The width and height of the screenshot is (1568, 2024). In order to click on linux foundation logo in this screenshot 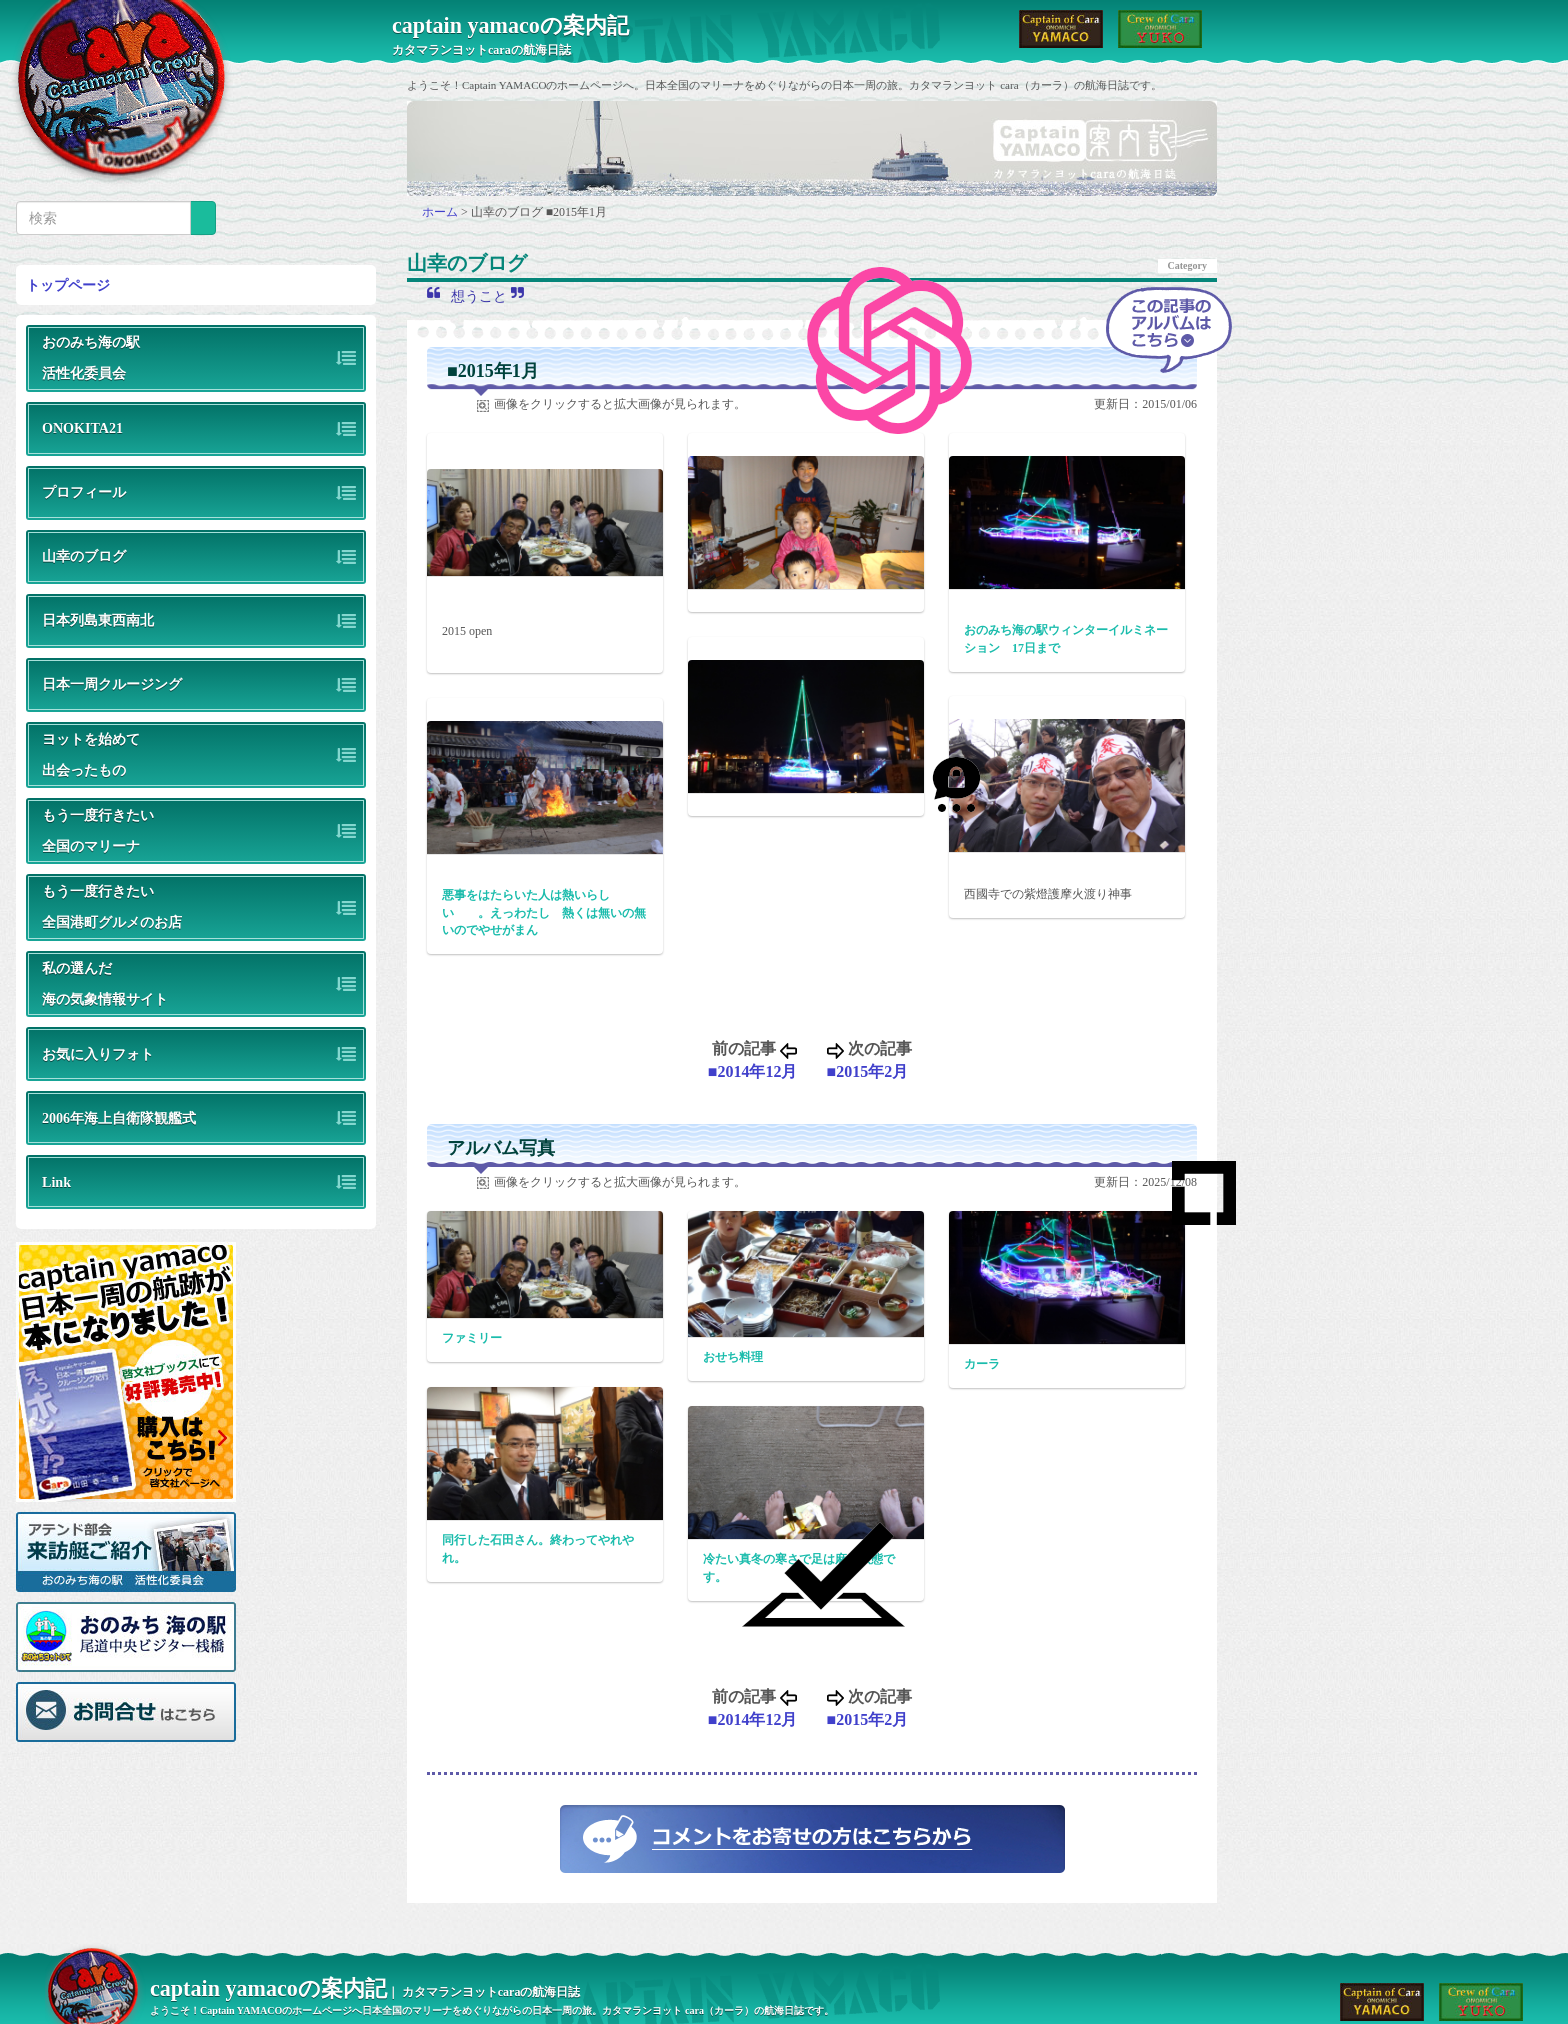, I will do `click(1204, 1193)`.